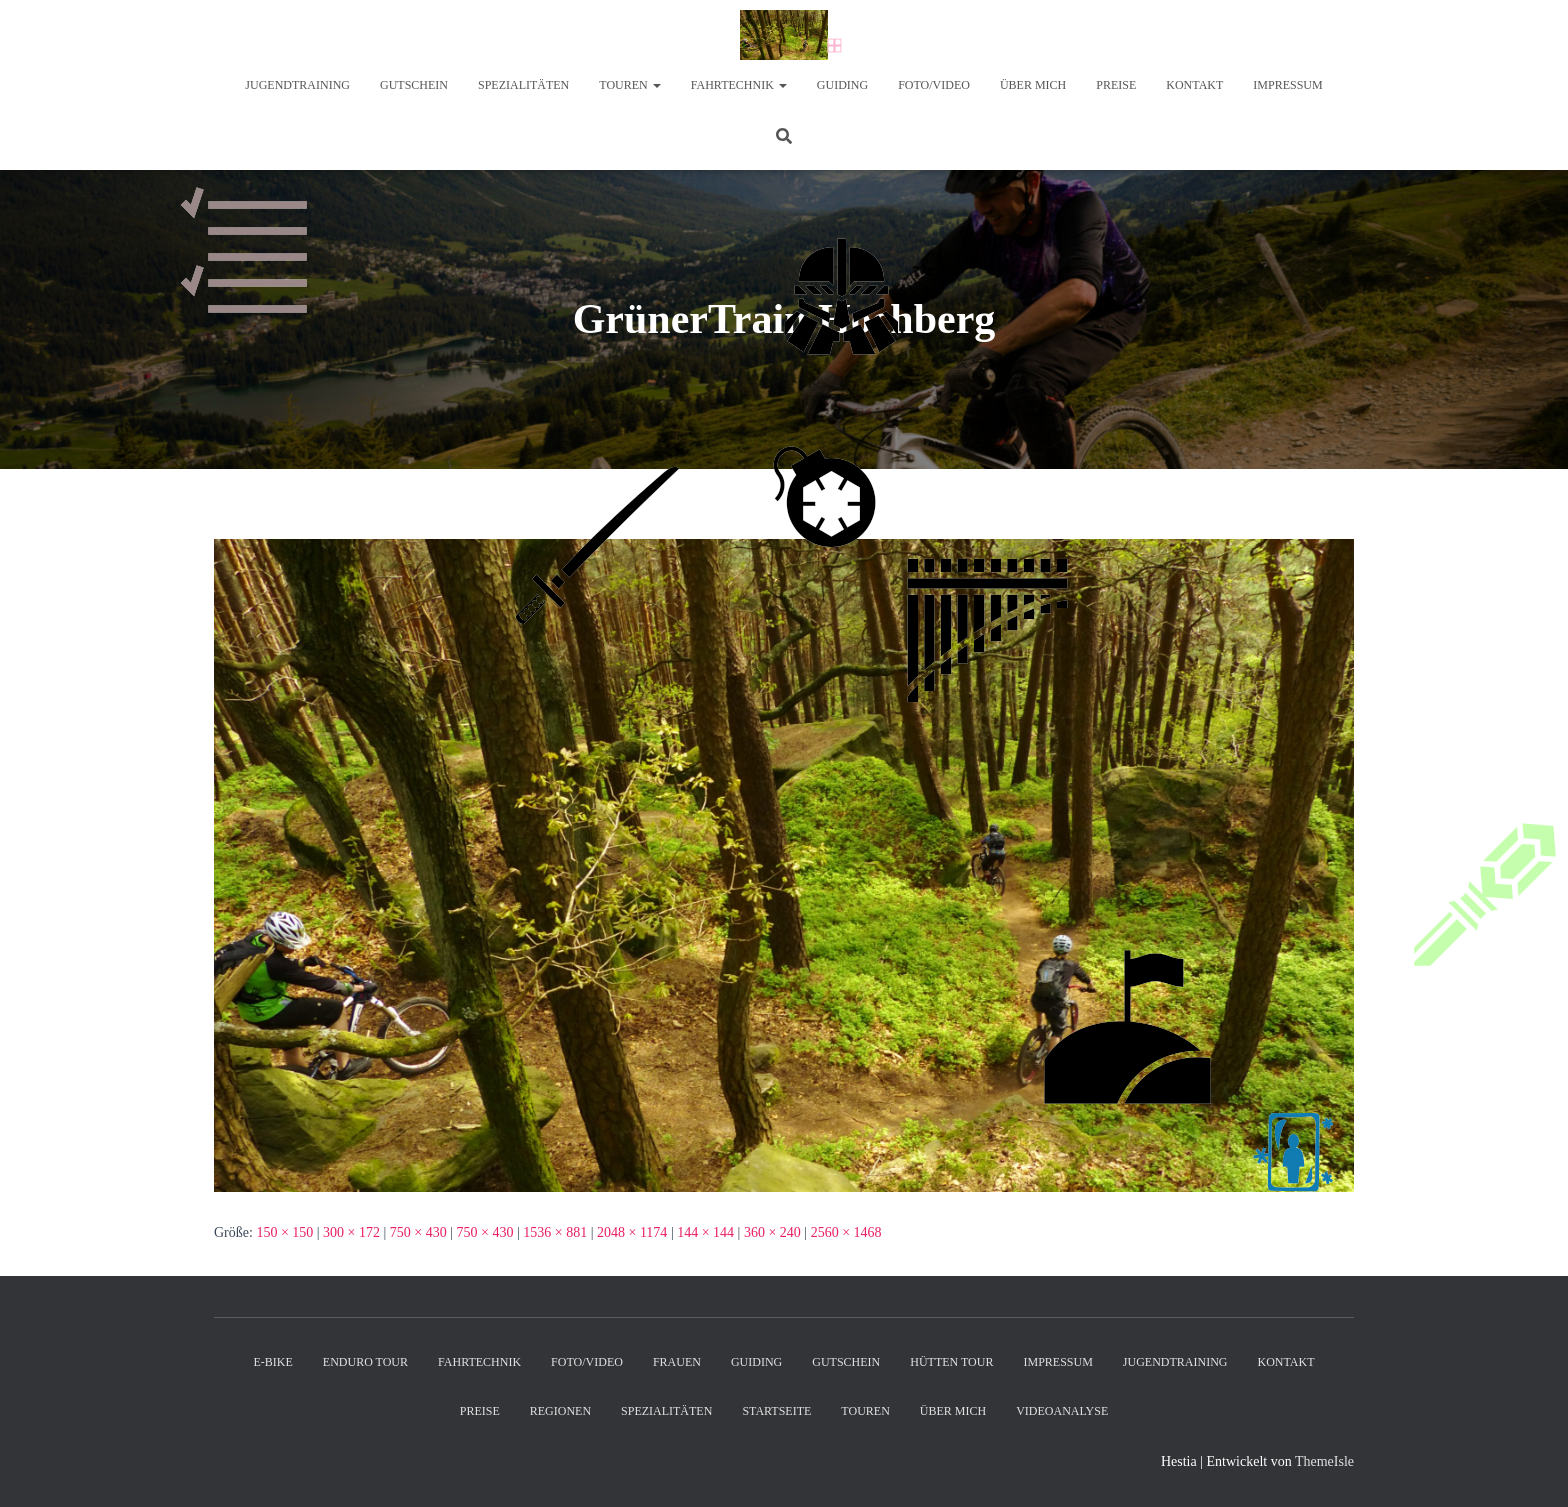  I want to click on cast a spell or use magic ability, so click(1486, 894).